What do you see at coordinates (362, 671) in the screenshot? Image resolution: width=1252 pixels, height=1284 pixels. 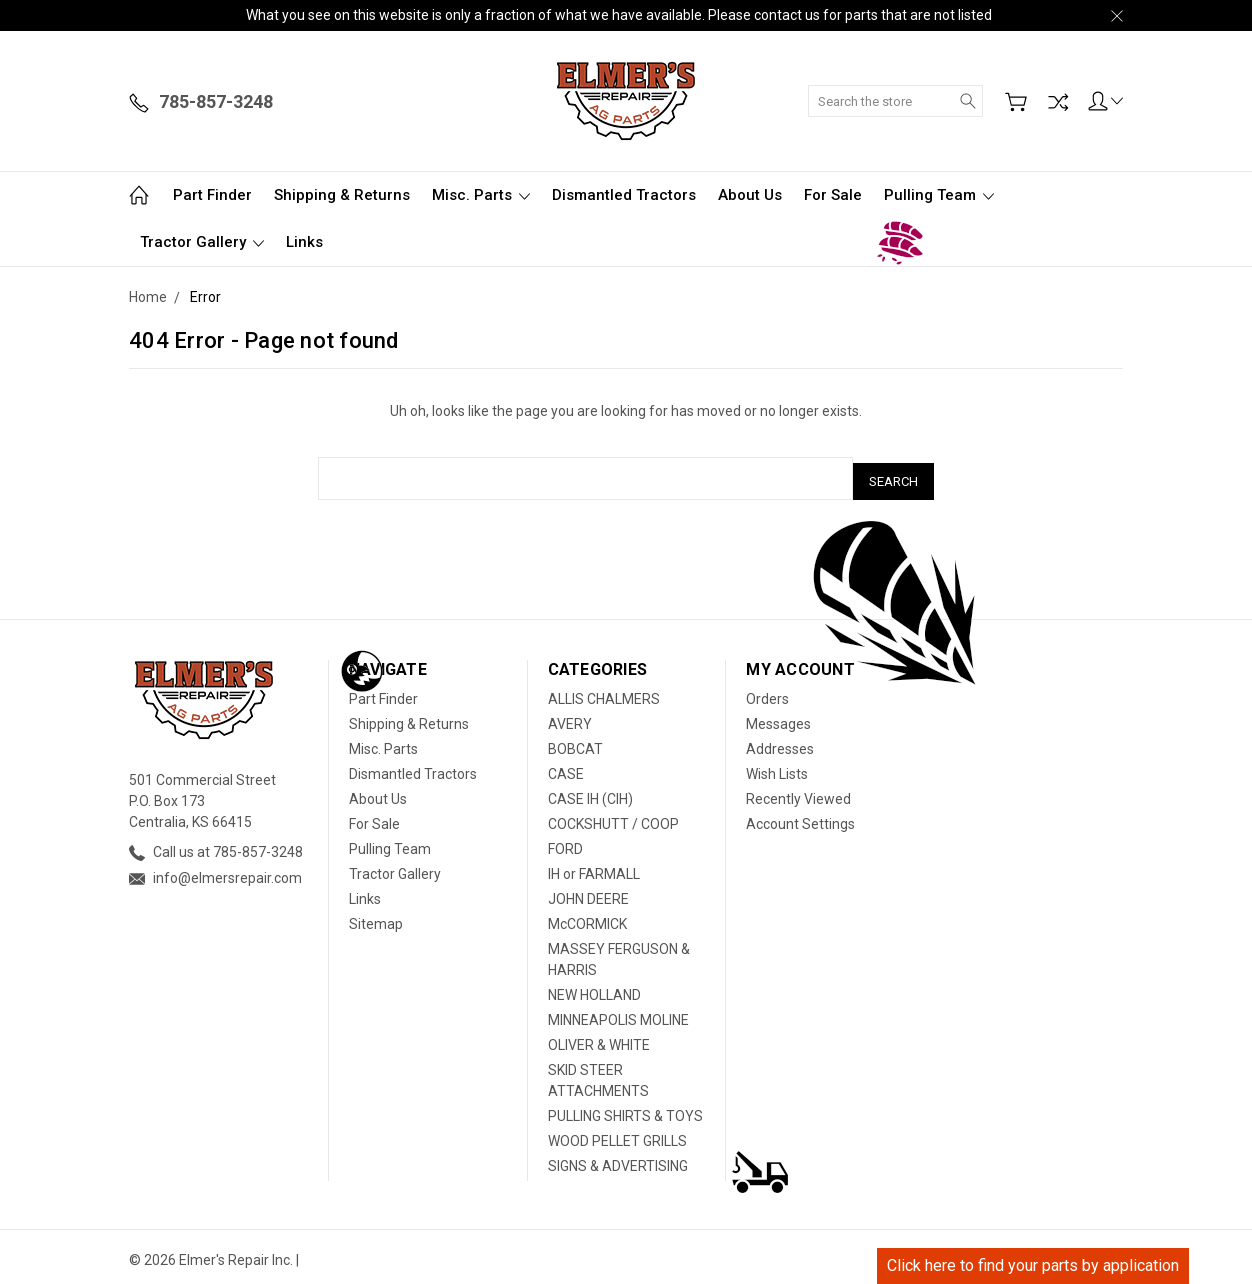 I see `toggle dark mode or night theme` at bounding box center [362, 671].